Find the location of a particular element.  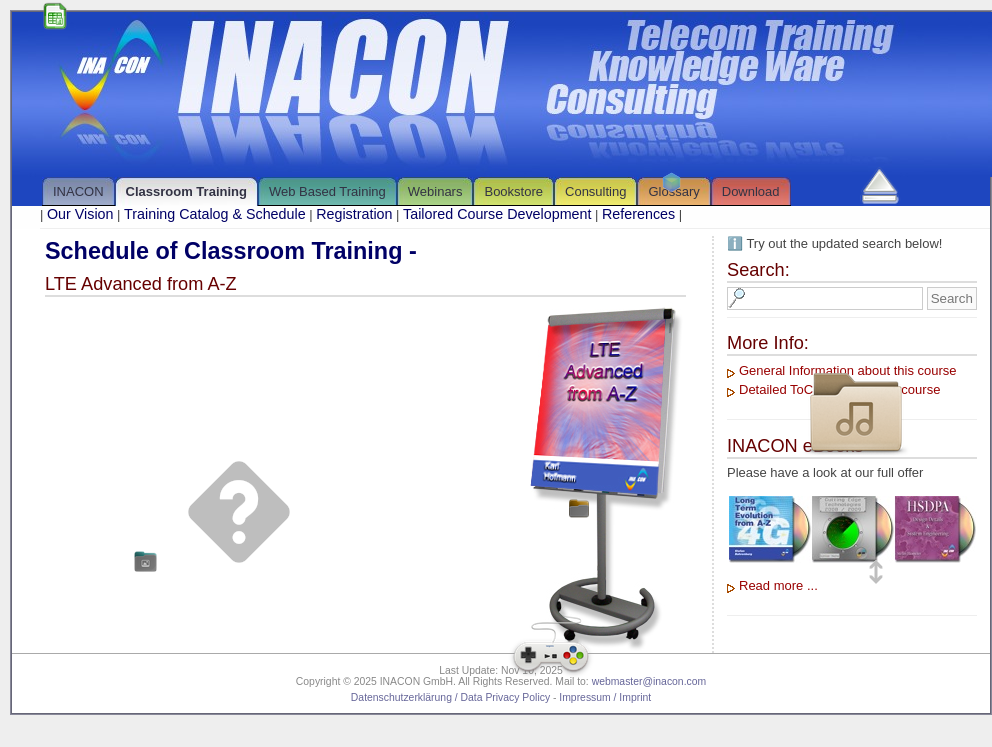

indicates a help or information dialog is located at coordinates (239, 512).